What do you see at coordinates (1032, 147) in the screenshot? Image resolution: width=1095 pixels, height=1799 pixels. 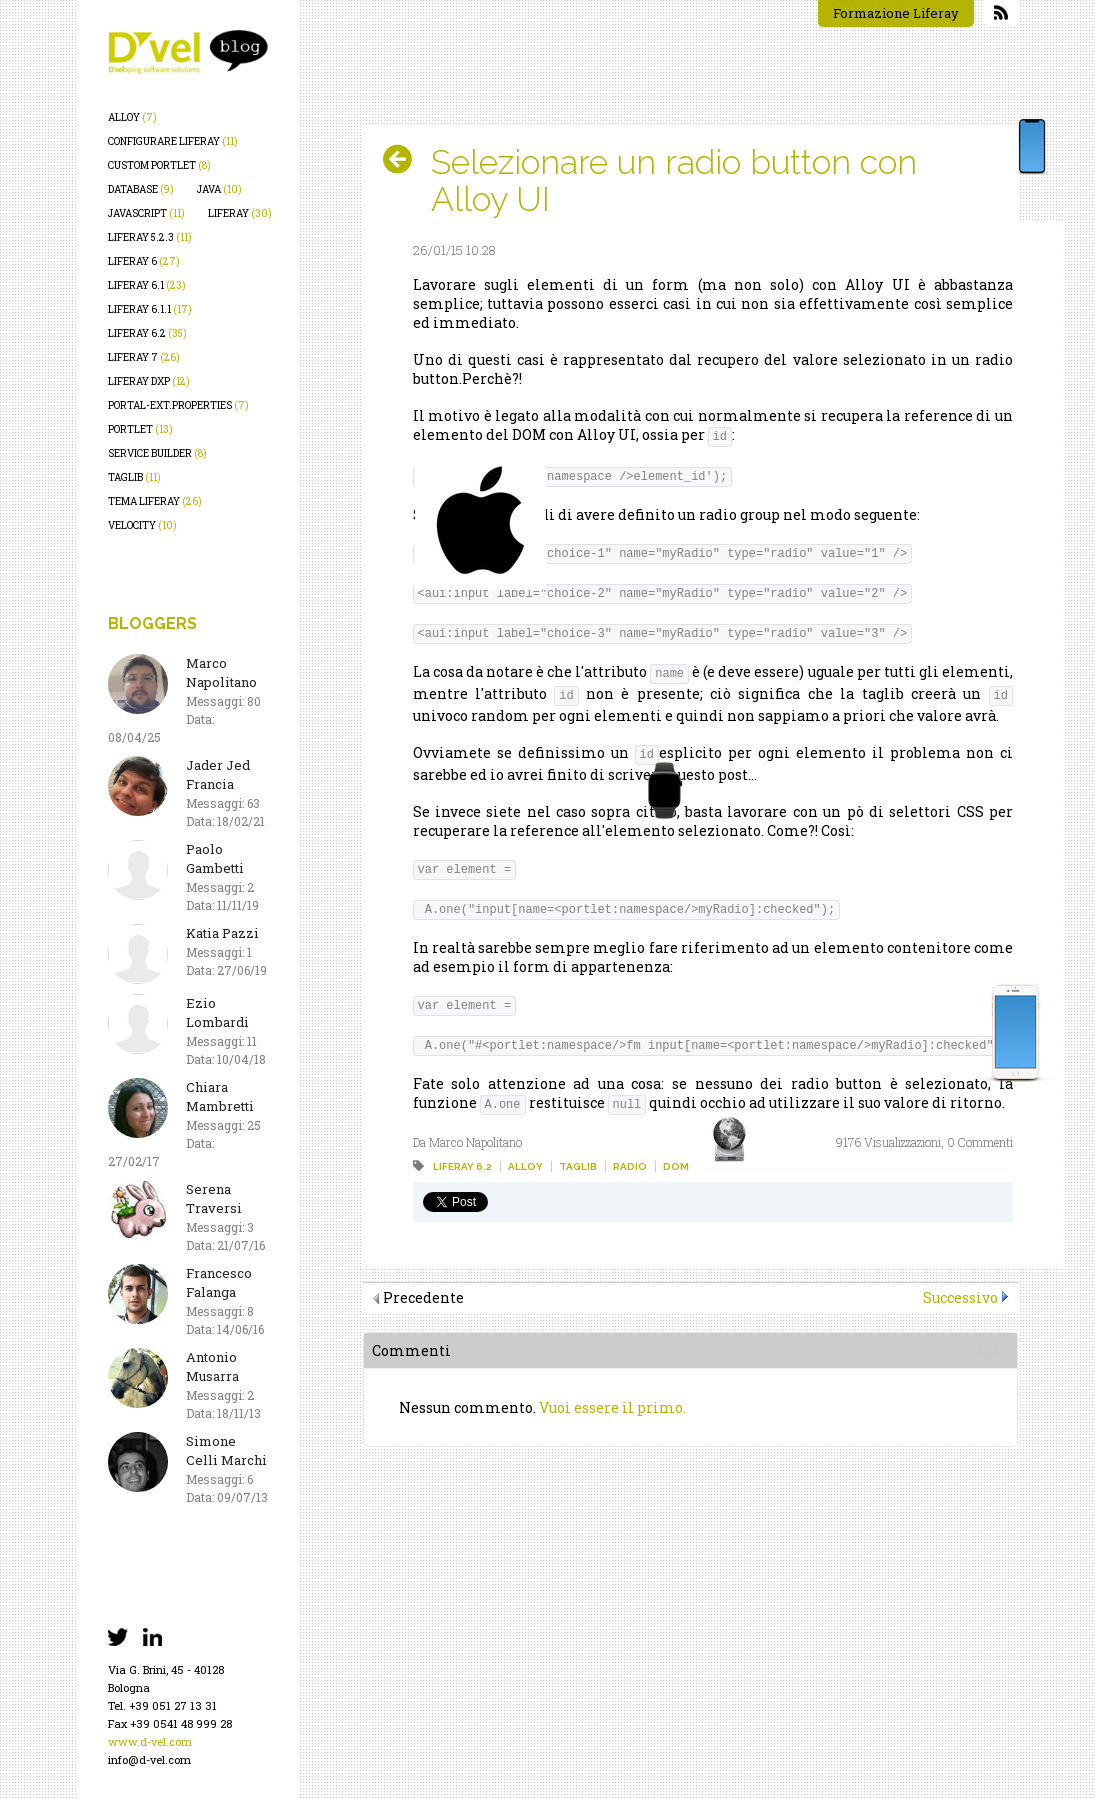 I see `indicates a connected iPhone device` at bounding box center [1032, 147].